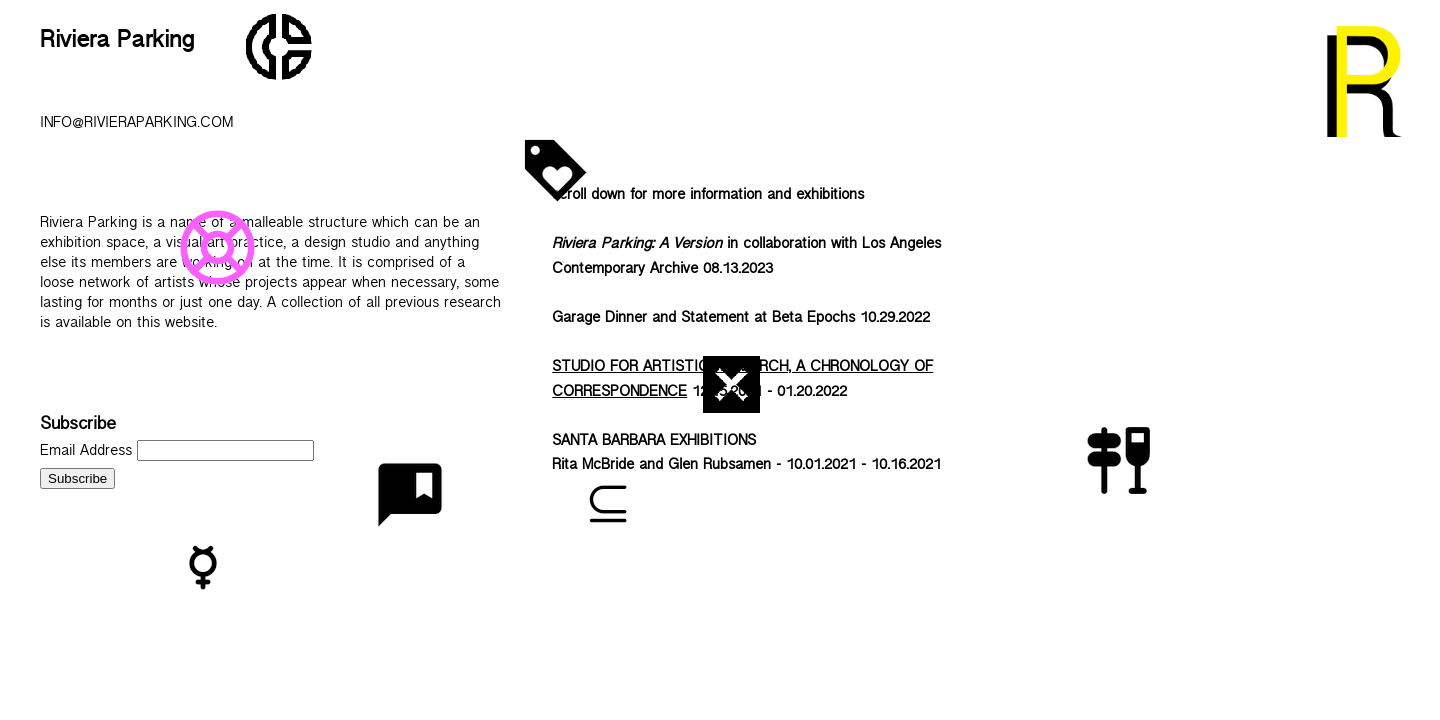 The height and width of the screenshot is (720, 1440). I want to click on indicates a subset relationship in mathematical notation, so click(609, 503).